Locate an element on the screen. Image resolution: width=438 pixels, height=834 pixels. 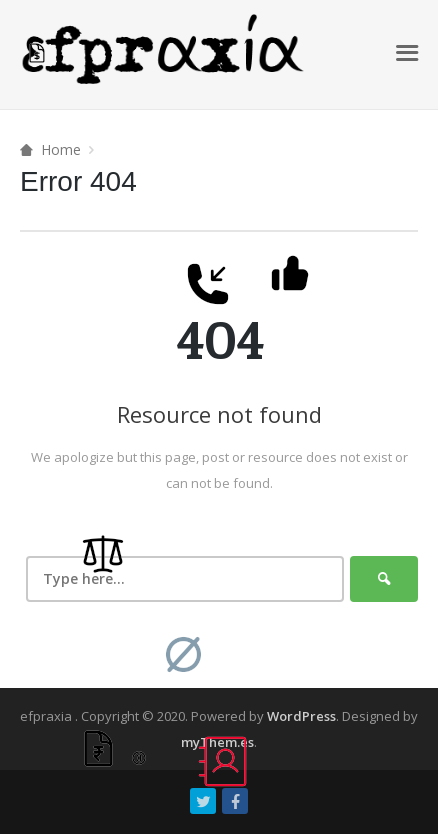
tap to pay with contactless payment is located at coordinates (139, 758).